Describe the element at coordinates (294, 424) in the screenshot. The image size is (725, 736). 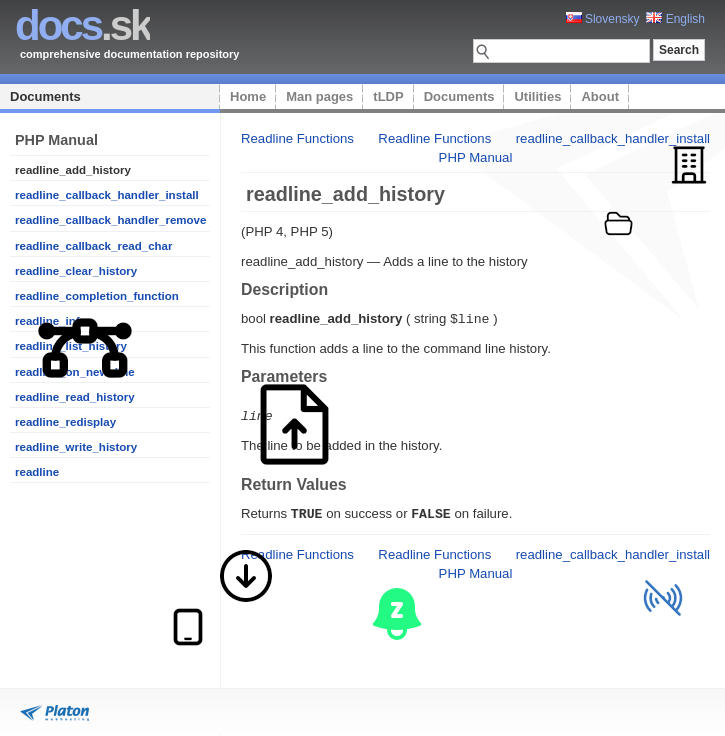
I see `upload a file` at that location.